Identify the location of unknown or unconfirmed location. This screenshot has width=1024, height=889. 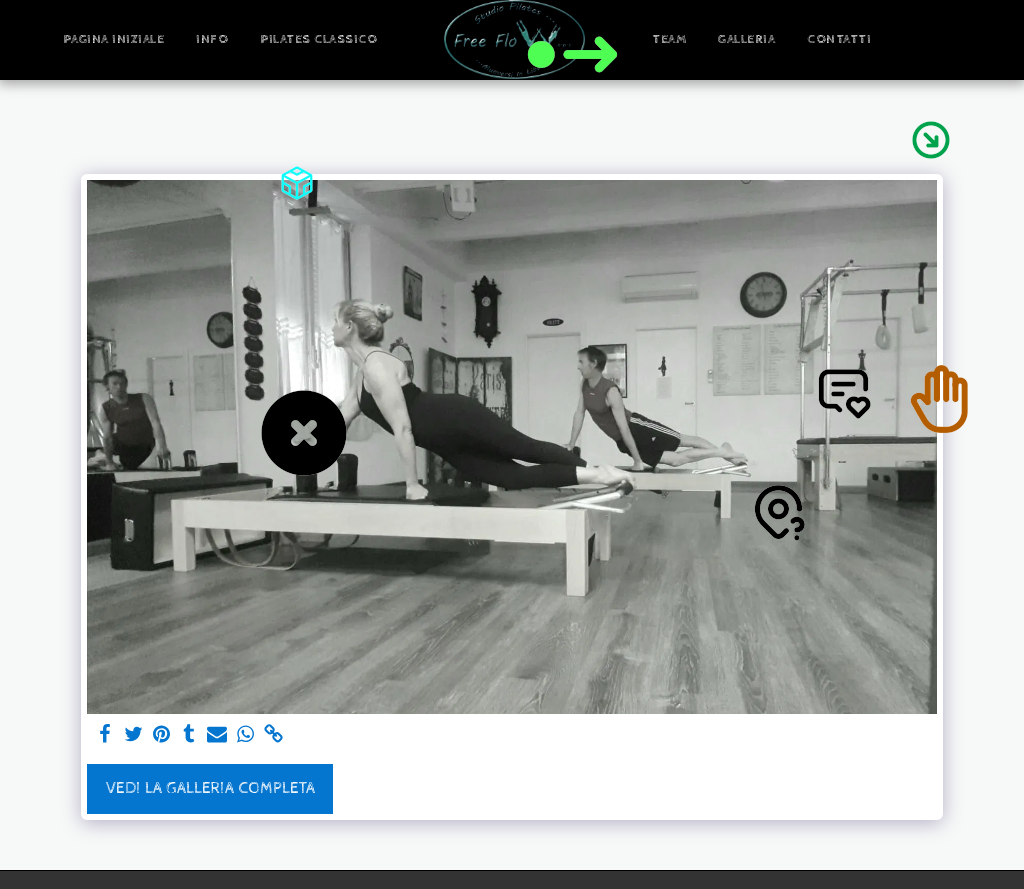
(778, 511).